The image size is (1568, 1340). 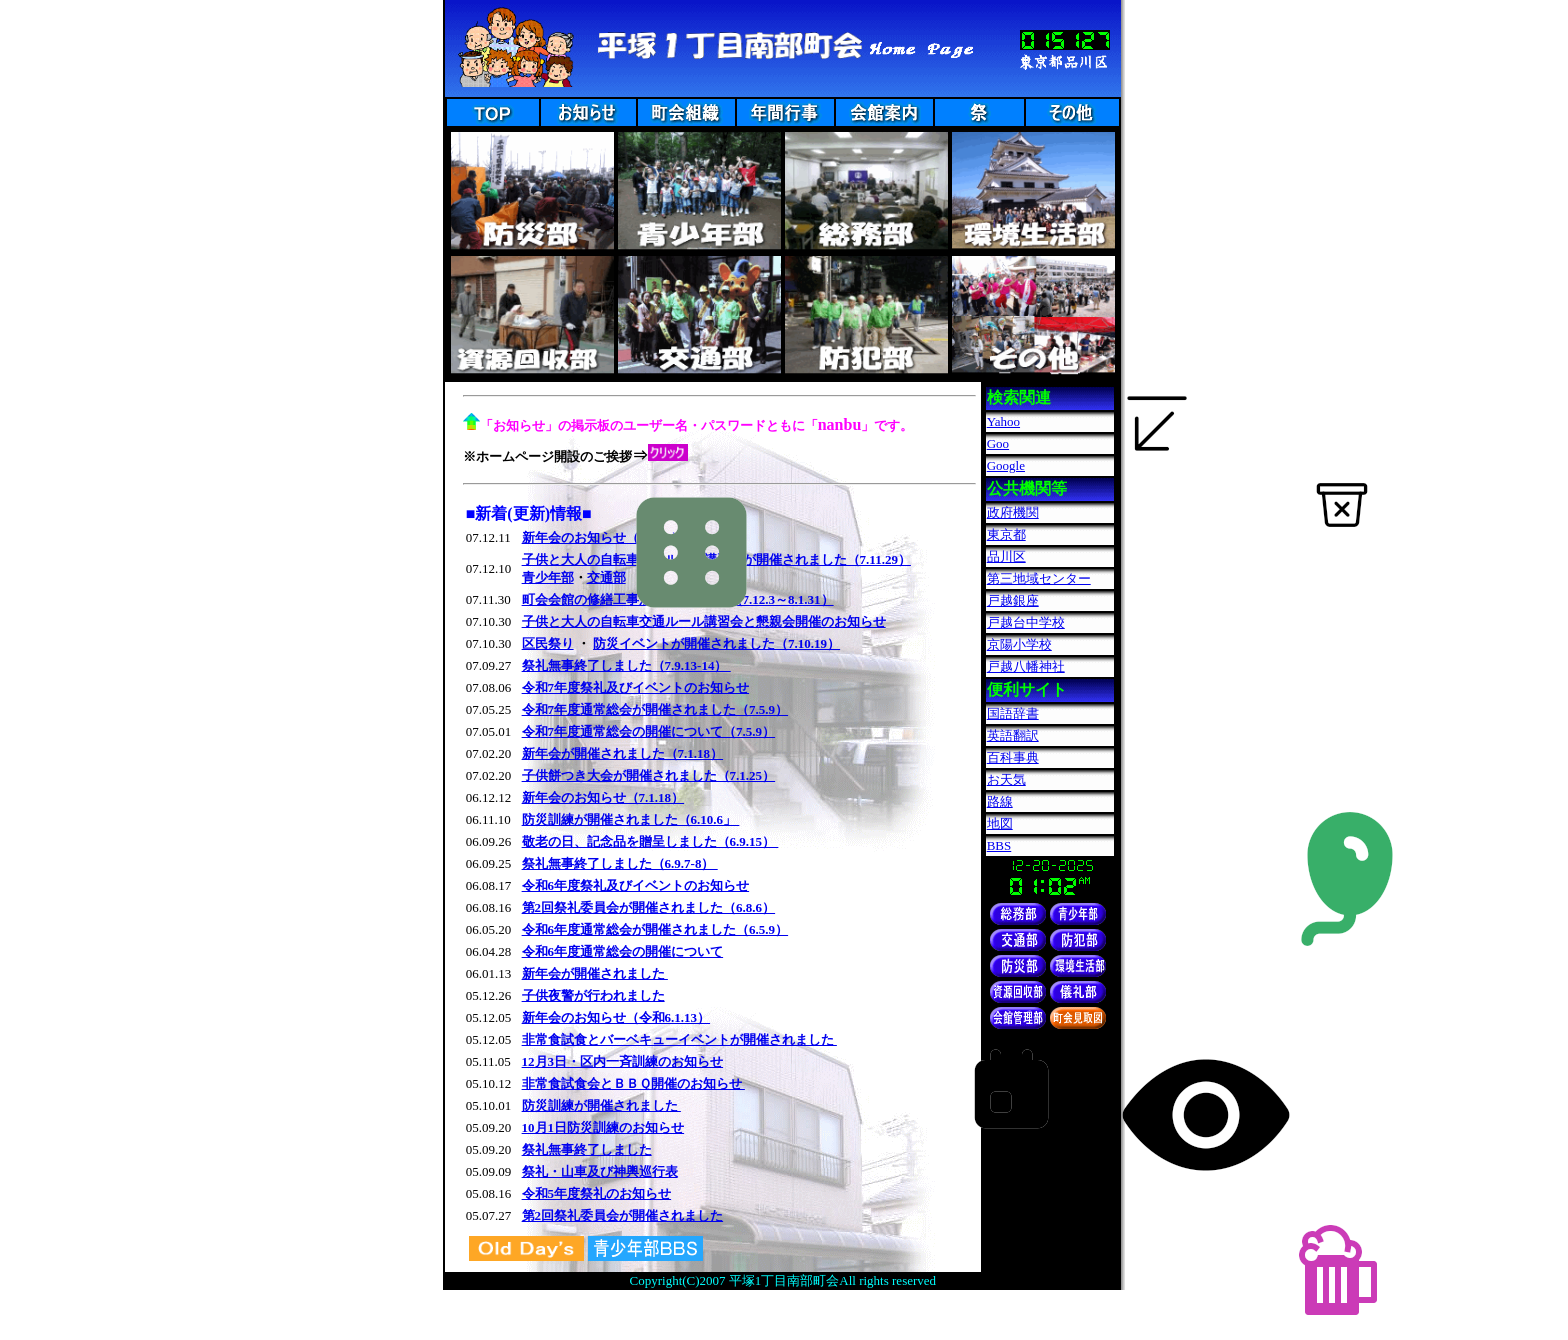 What do you see at coordinates (1338, 1270) in the screenshot?
I see `view nearby bars or pubs` at bounding box center [1338, 1270].